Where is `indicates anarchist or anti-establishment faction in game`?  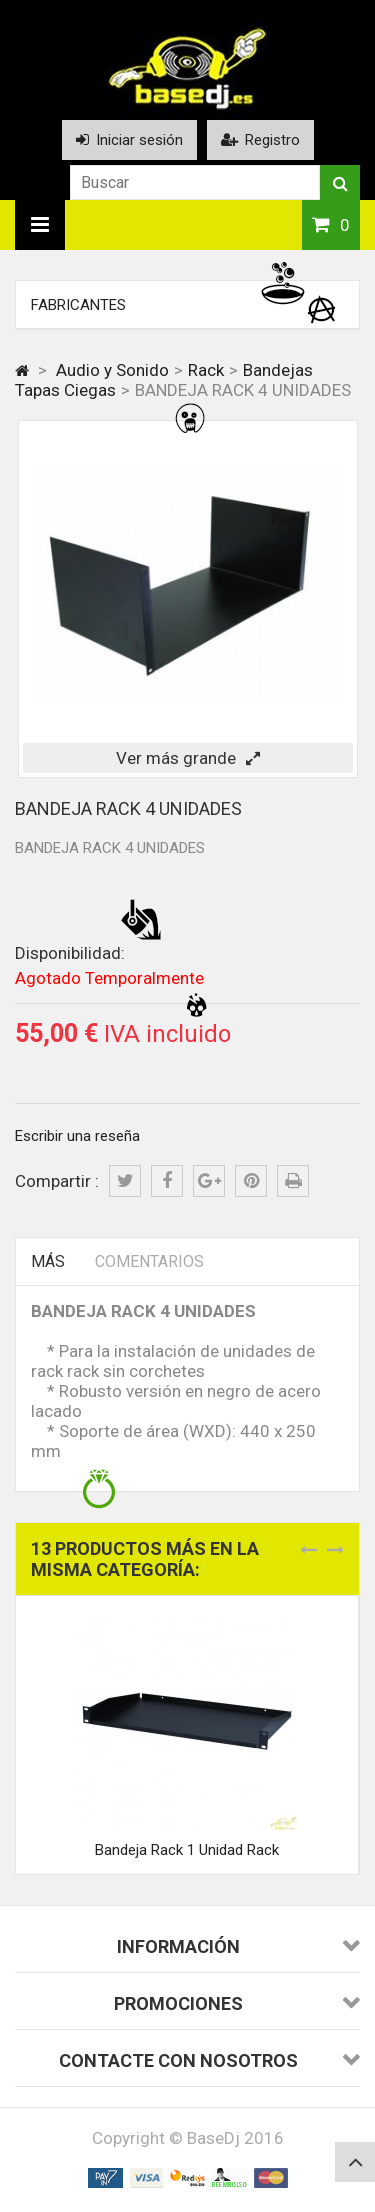 indicates anarchist or anti-establishment faction in game is located at coordinates (321, 309).